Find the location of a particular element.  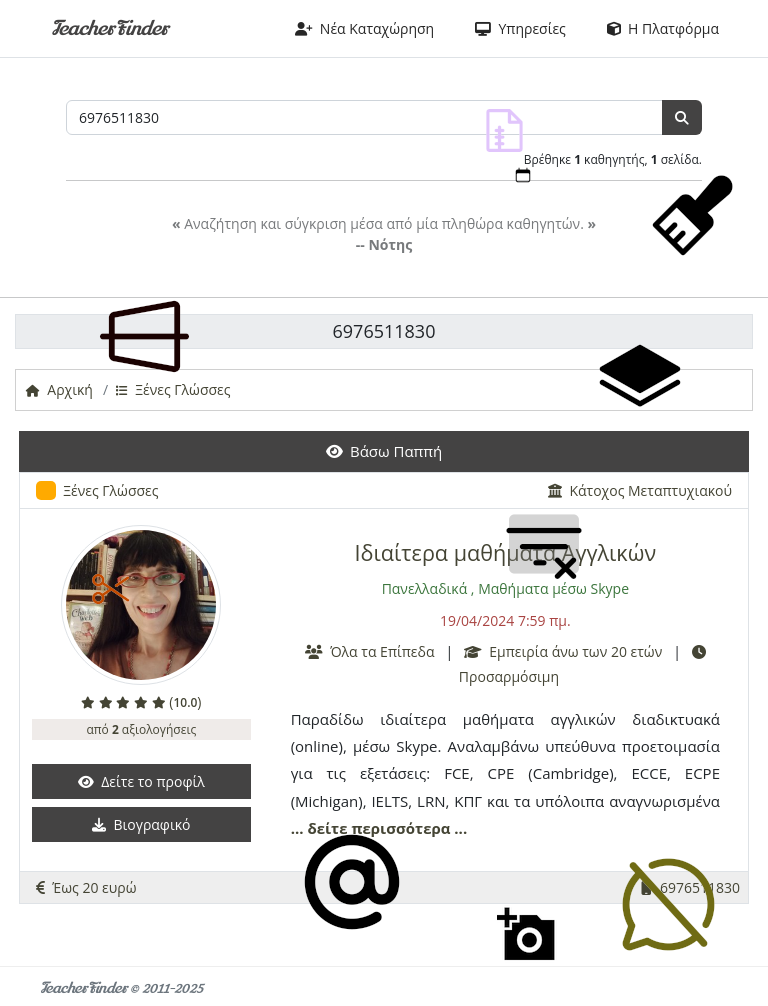

cut selected content is located at coordinates (110, 589).